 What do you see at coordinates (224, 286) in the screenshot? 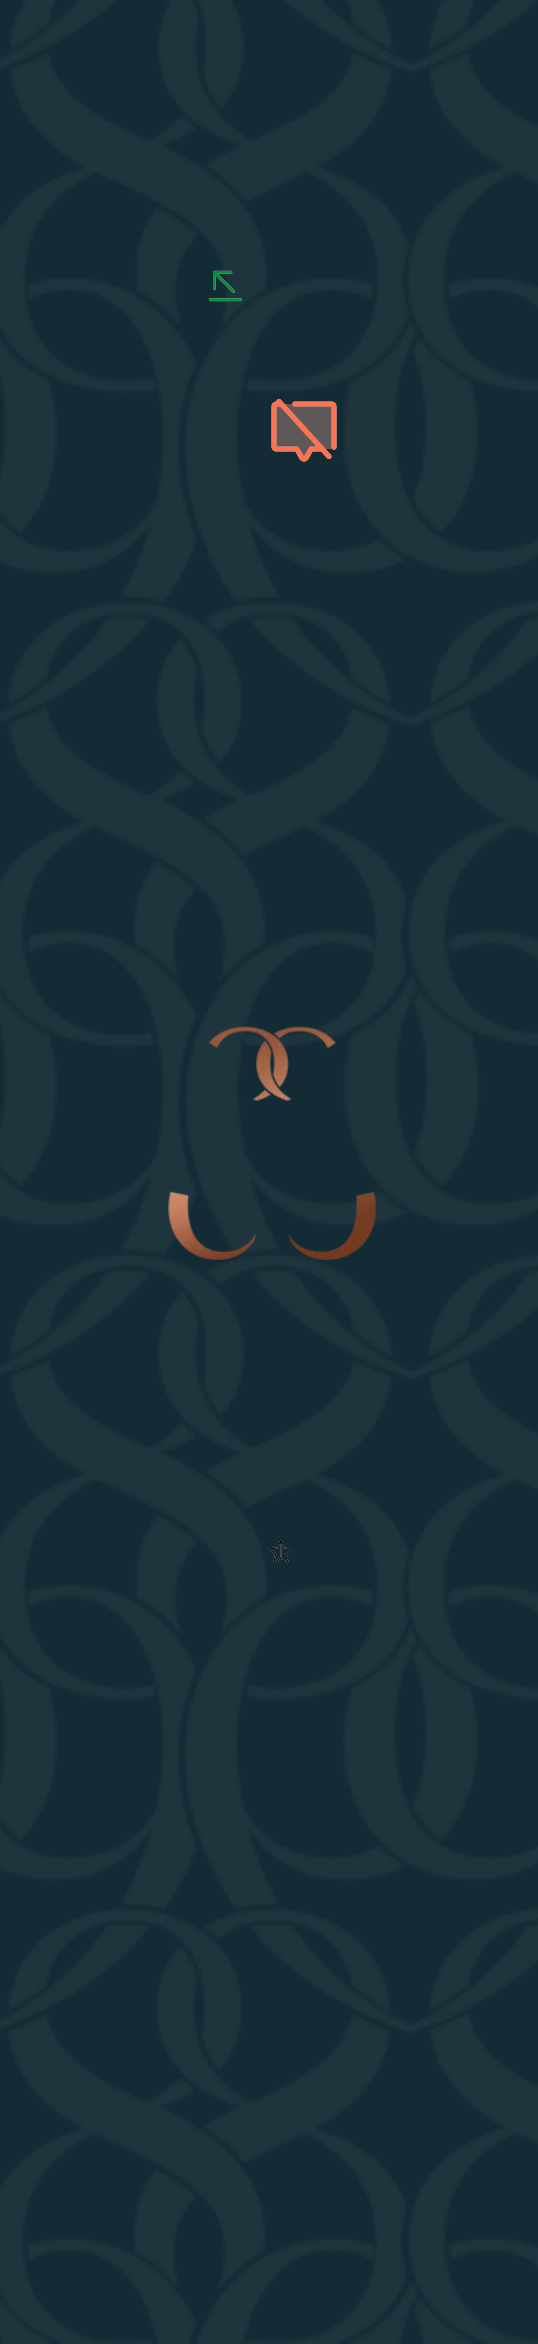
I see `move to top-left corner` at bounding box center [224, 286].